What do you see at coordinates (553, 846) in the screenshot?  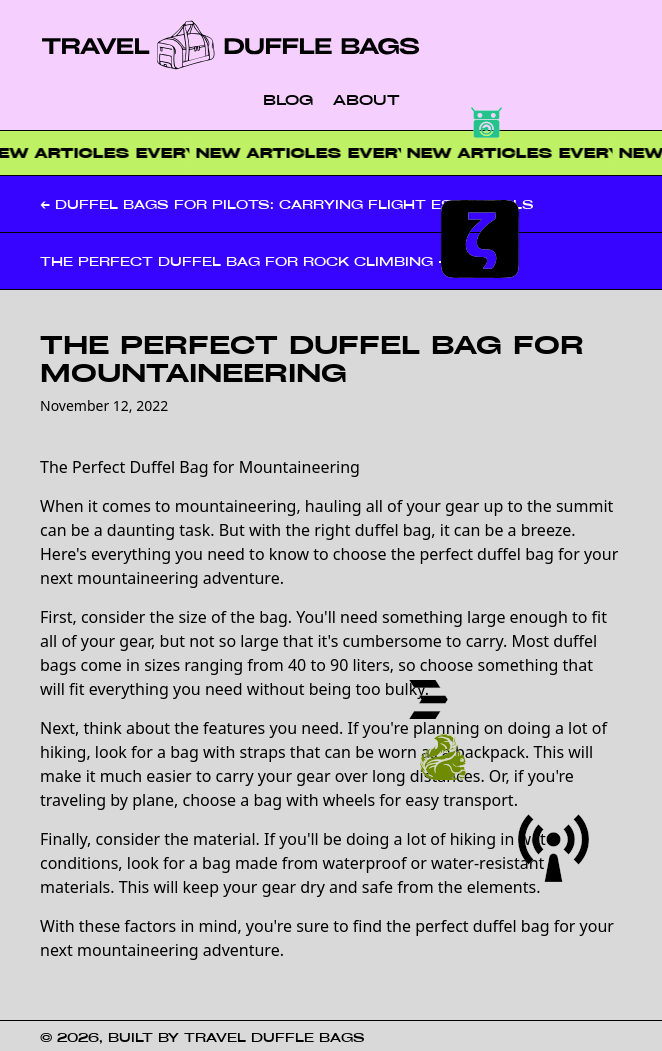 I see `start a live broadcast or stream` at bounding box center [553, 846].